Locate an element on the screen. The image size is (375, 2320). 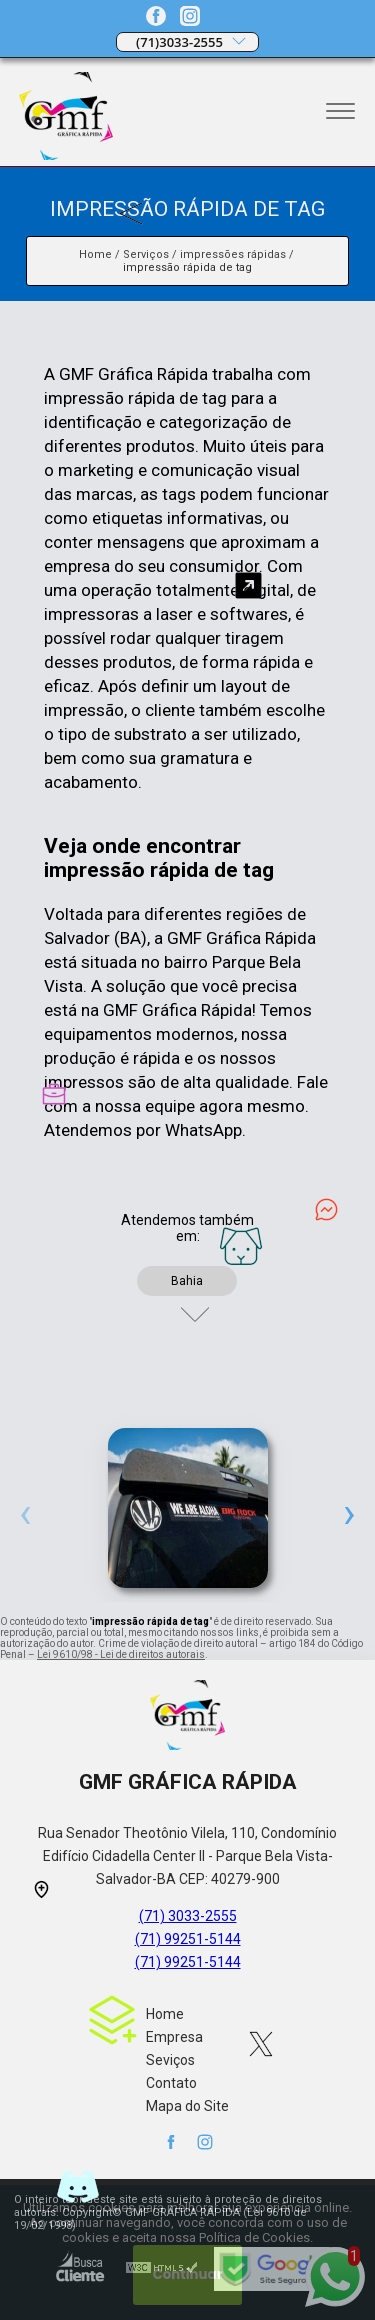
open Discord app is located at coordinates (78, 2186).